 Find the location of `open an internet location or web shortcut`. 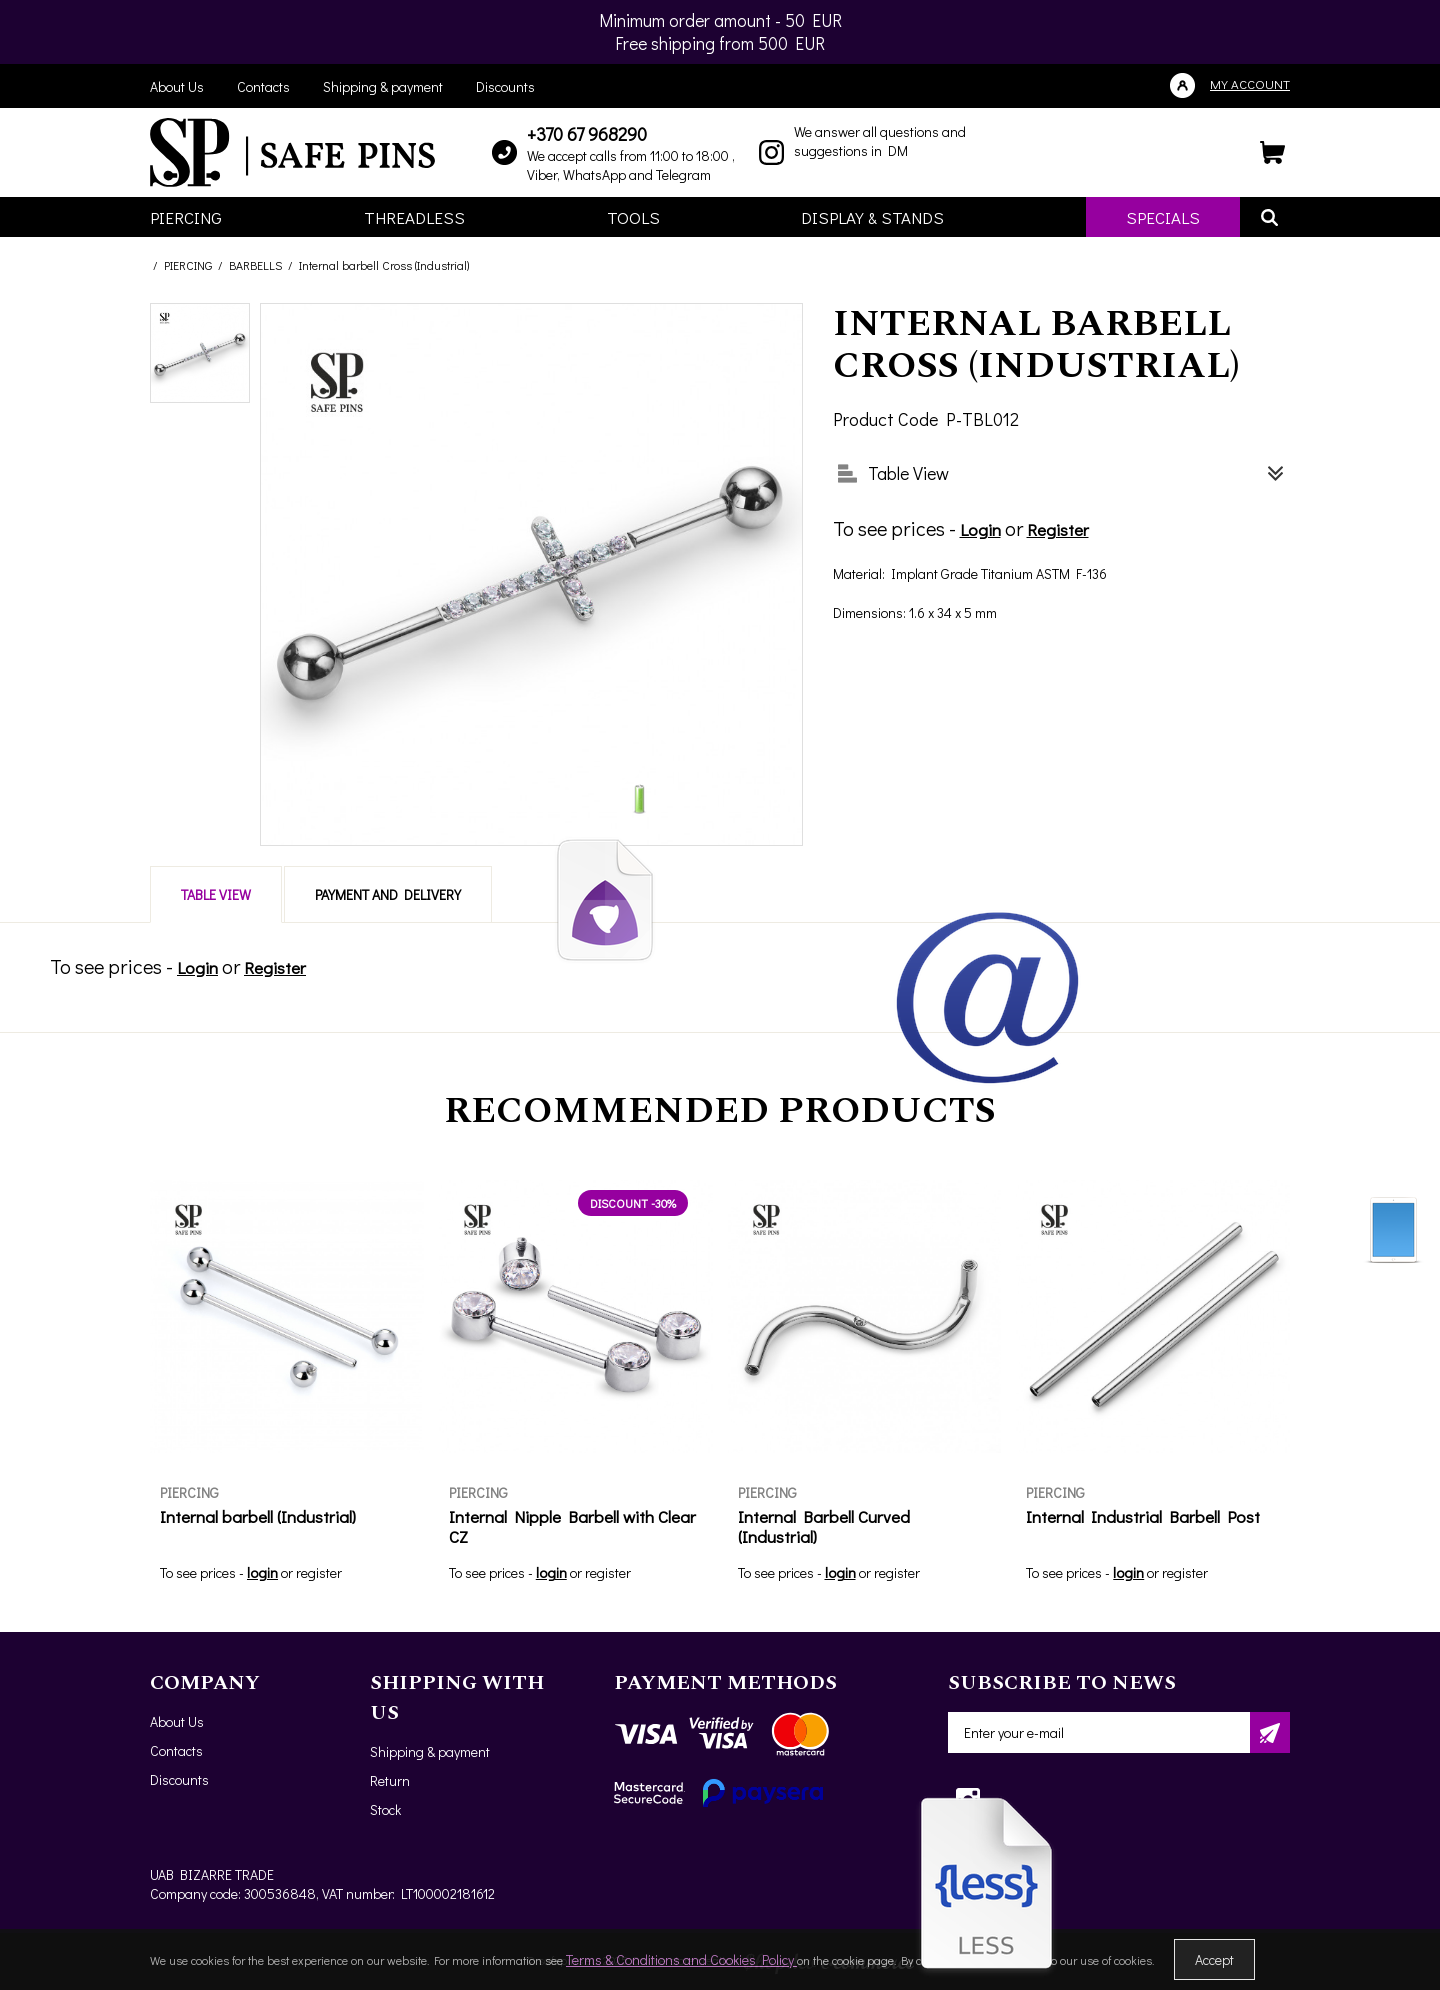

open an internet location or web shortcut is located at coordinates (987, 996).